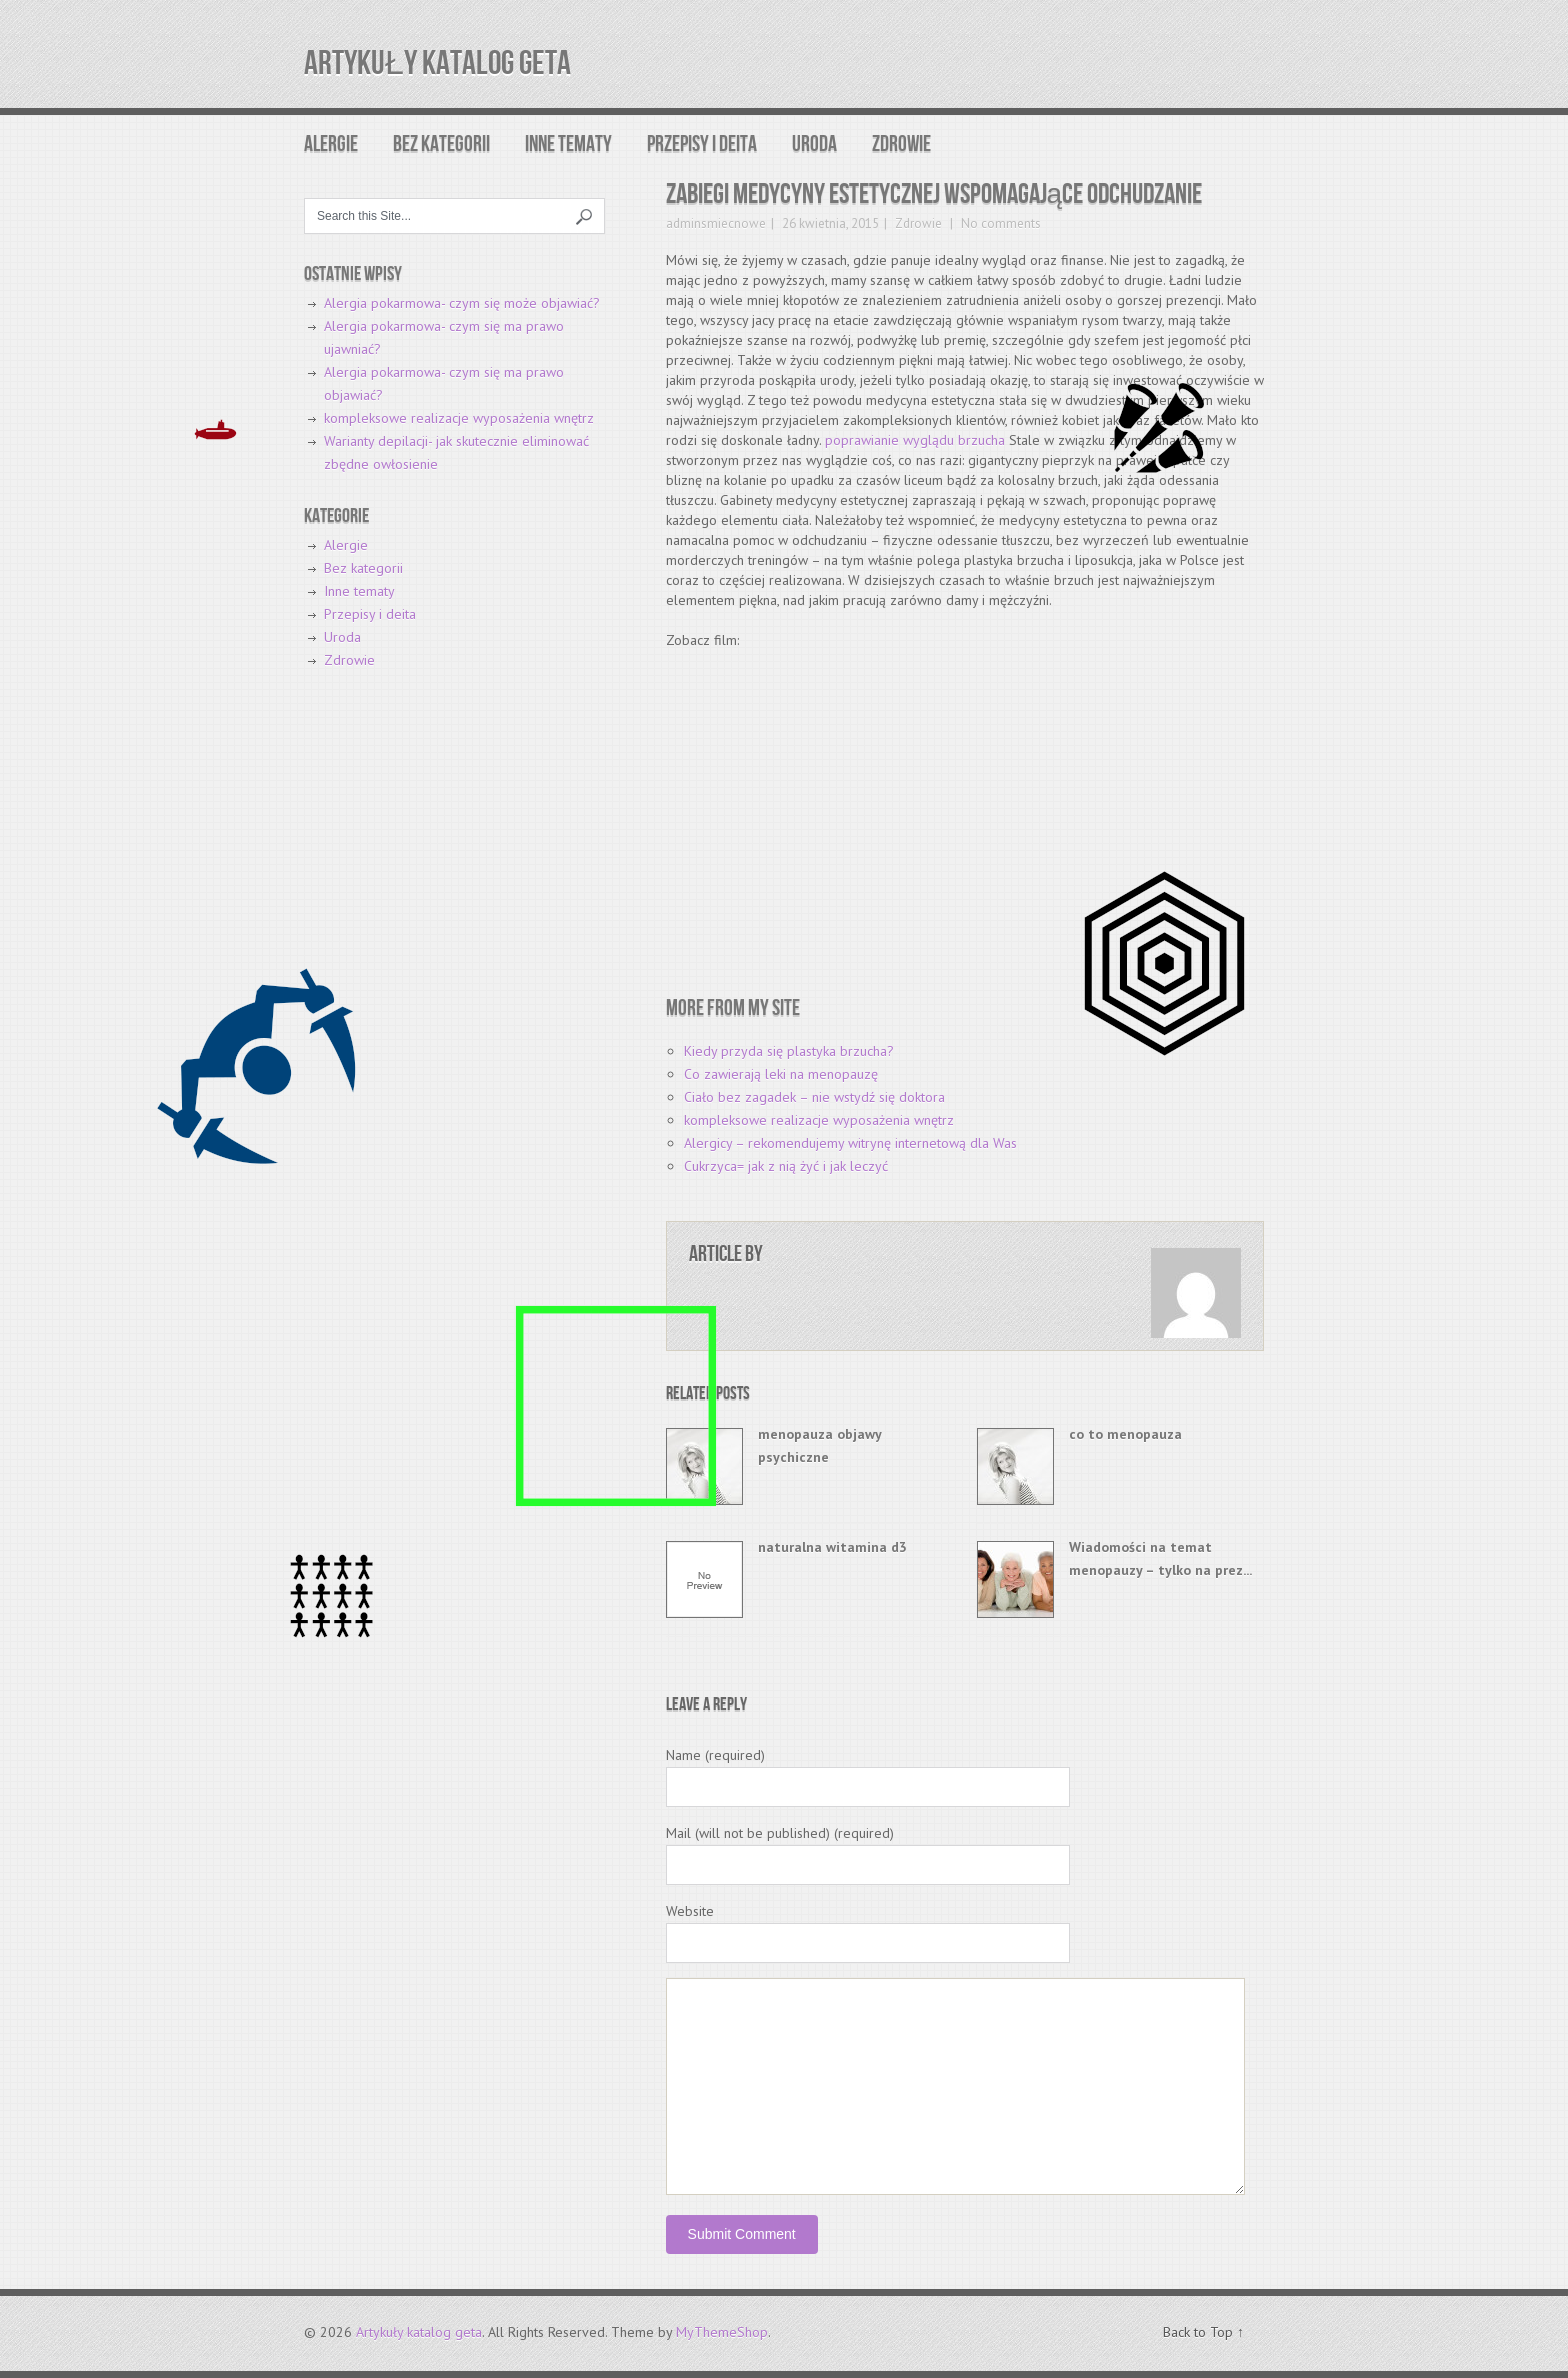 This screenshot has height=2378, width=1568. What do you see at coordinates (256, 1065) in the screenshot?
I see `select rogue character class` at bounding box center [256, 1065].